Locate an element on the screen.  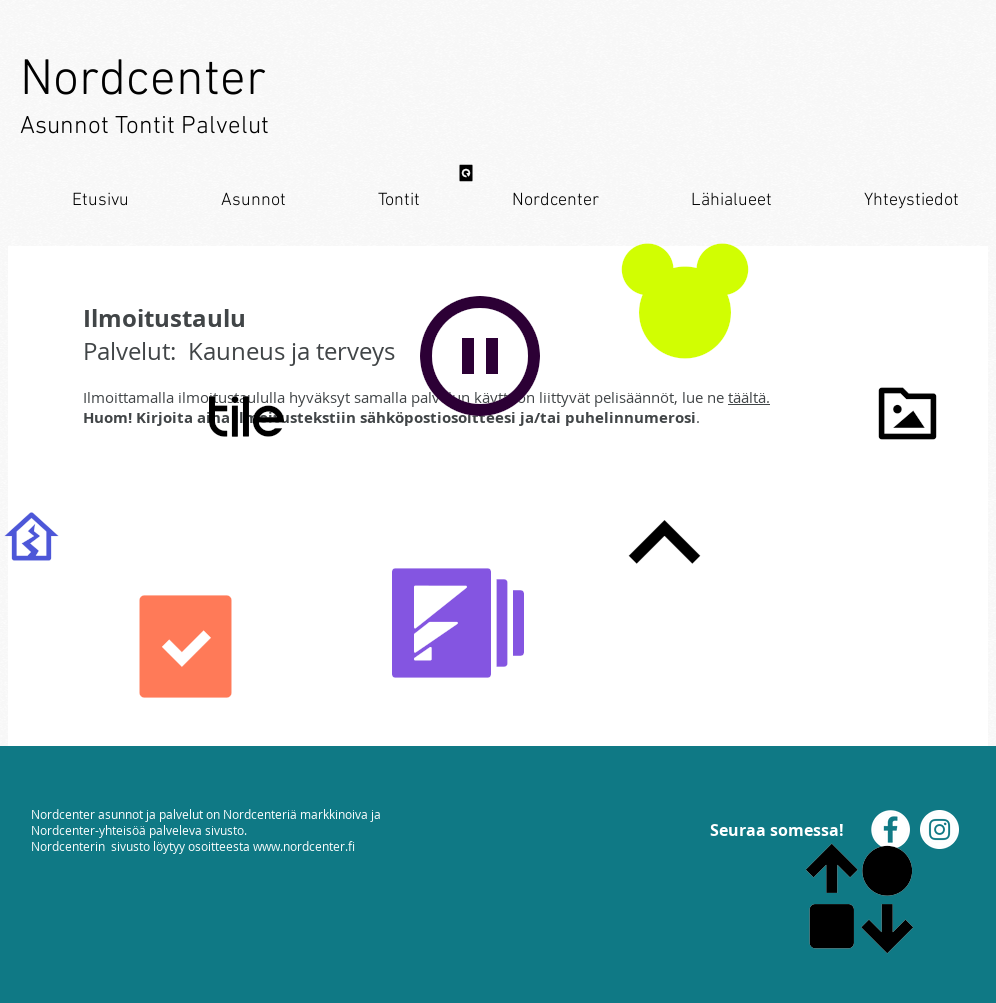
open Formstack form builder is located at coordinates (458, 623).